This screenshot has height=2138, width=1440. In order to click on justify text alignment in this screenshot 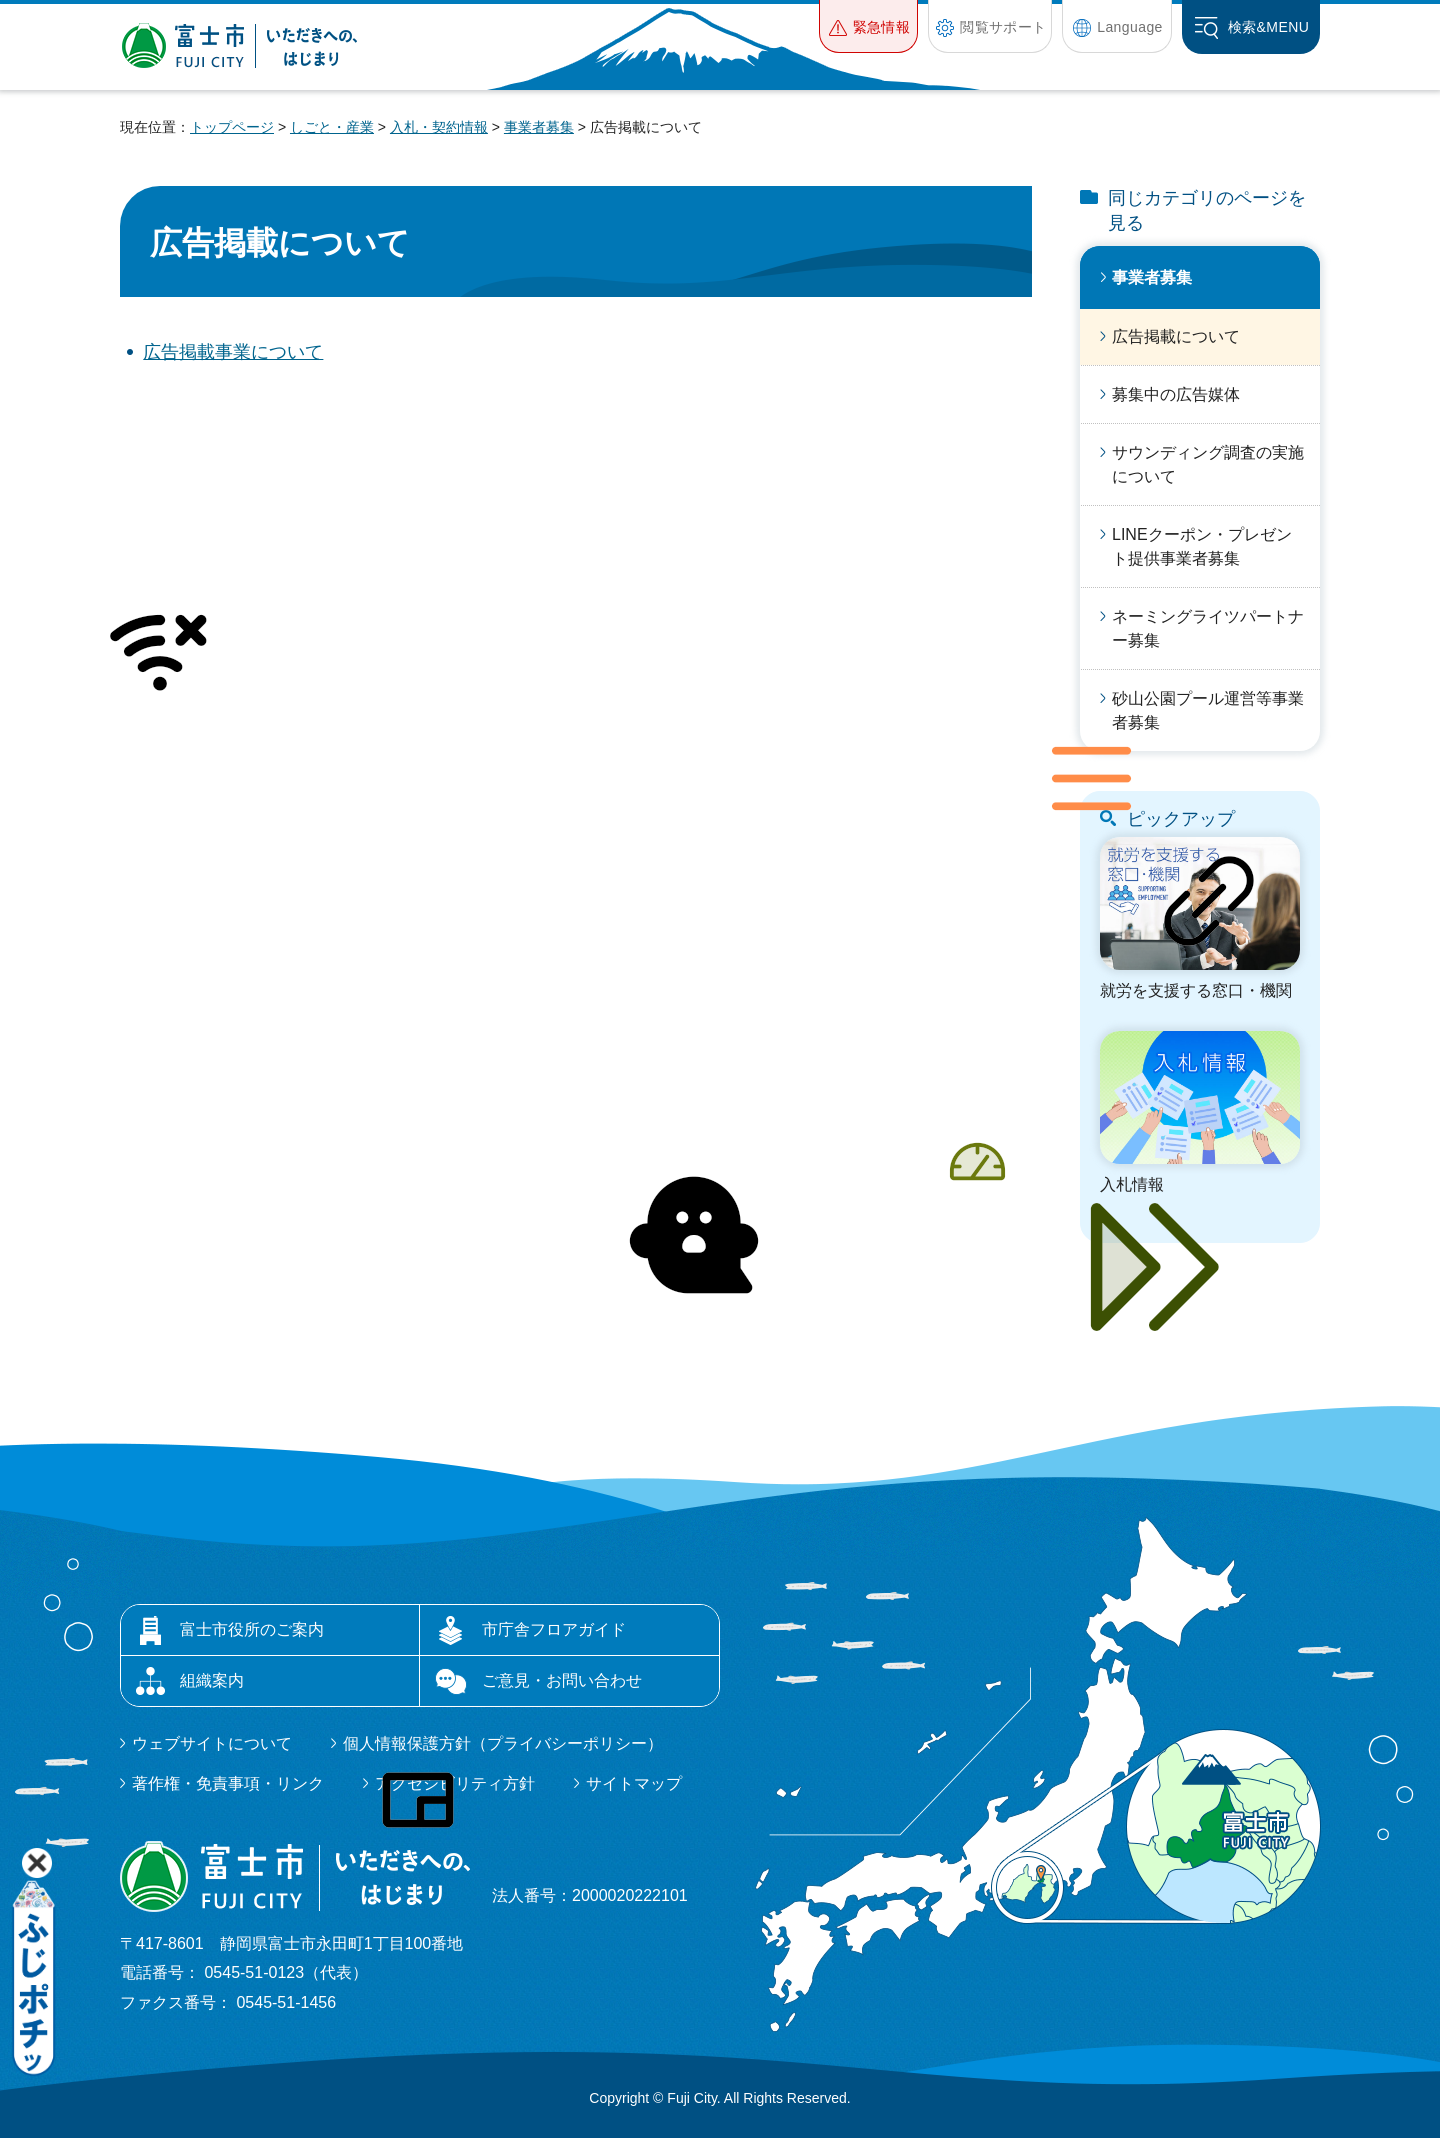, I will do `click(1091, 778)`.